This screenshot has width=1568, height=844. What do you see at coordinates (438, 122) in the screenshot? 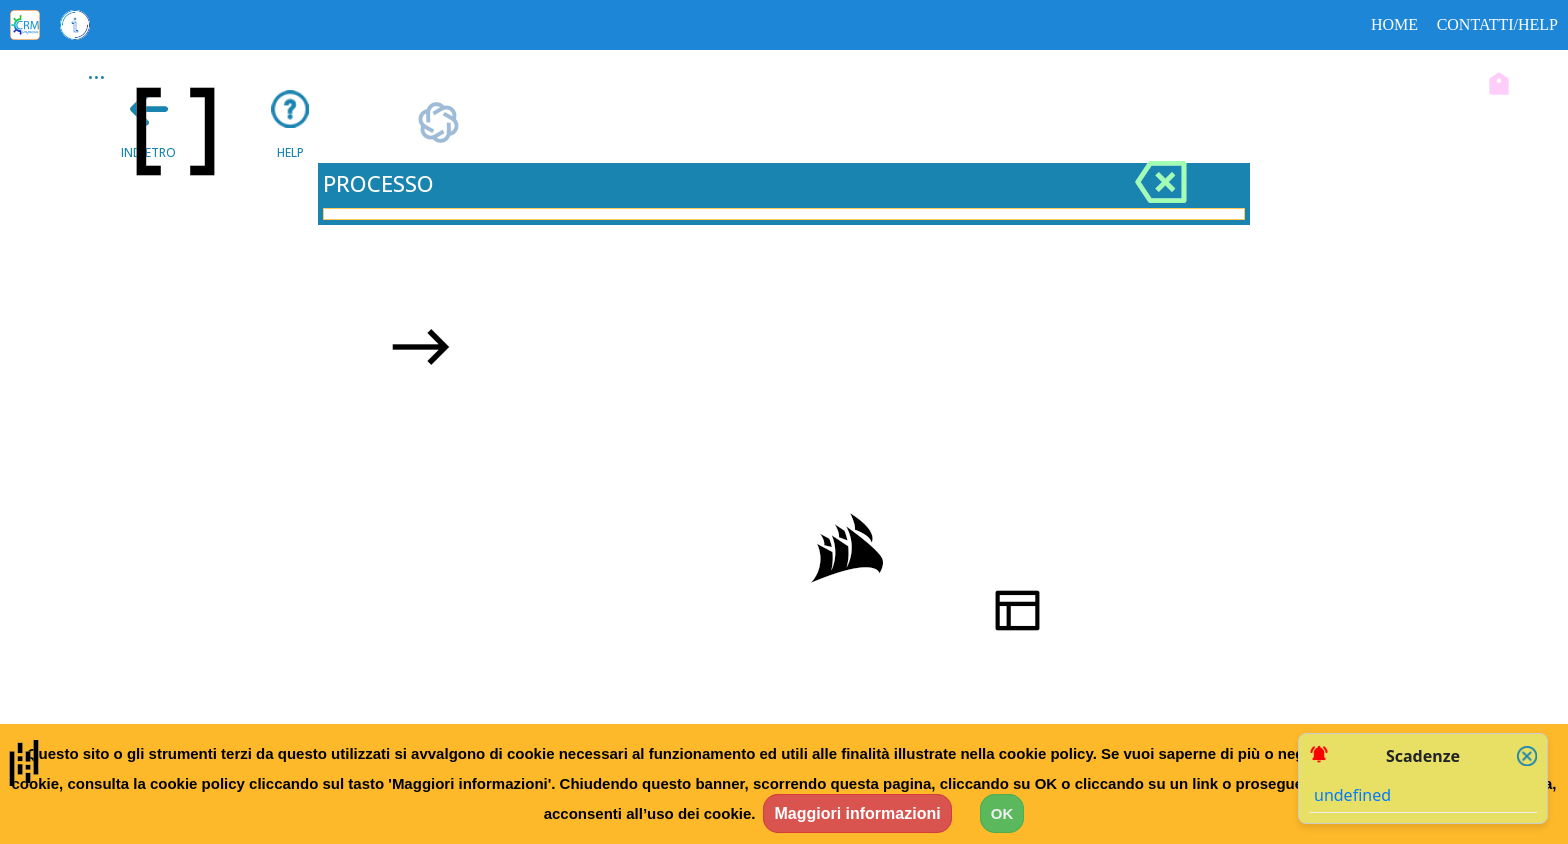
I see `OpenAI logo` at bounding box center [438, 122].